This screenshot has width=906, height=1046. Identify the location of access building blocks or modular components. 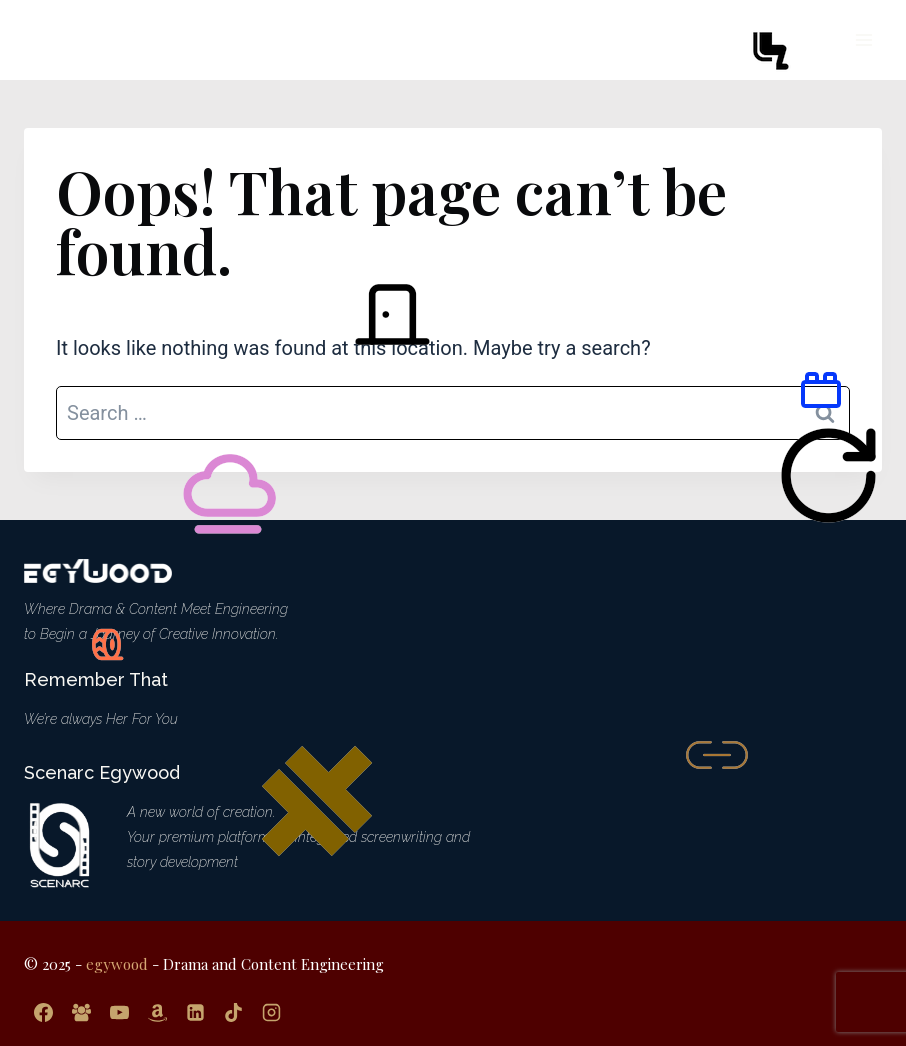
(821, 390).